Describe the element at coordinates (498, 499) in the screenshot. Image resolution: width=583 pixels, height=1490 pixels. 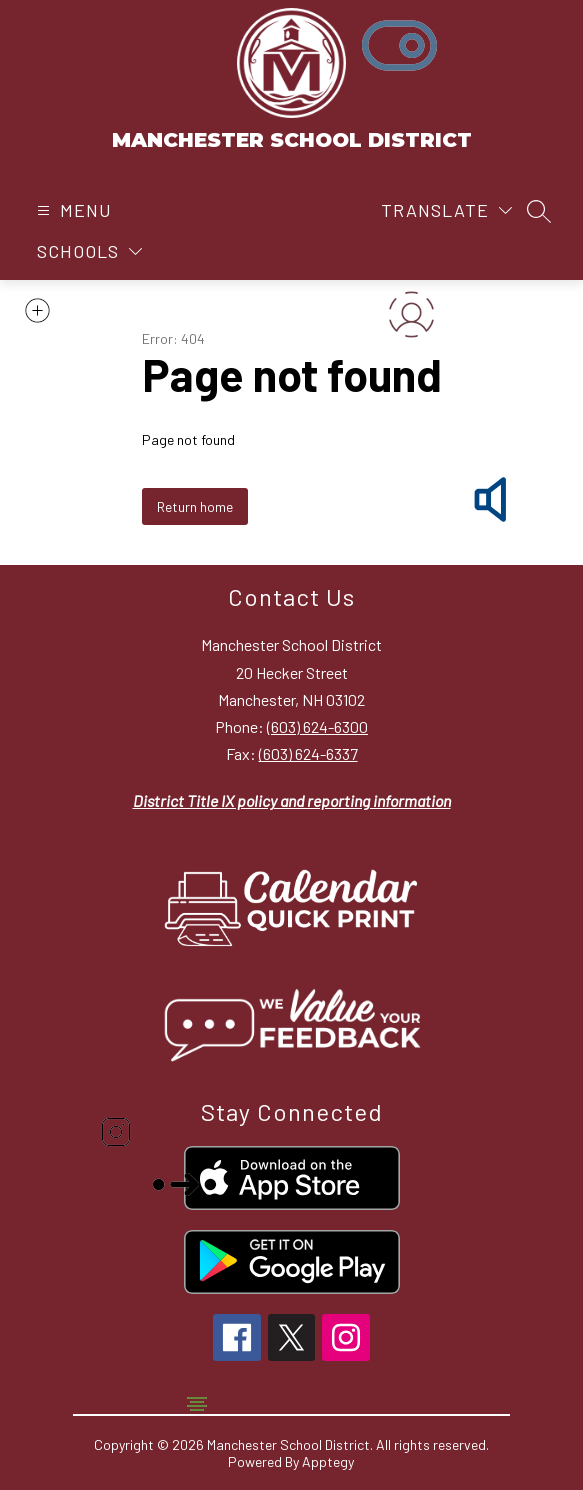
I see `speaker with no audio output` at that location.